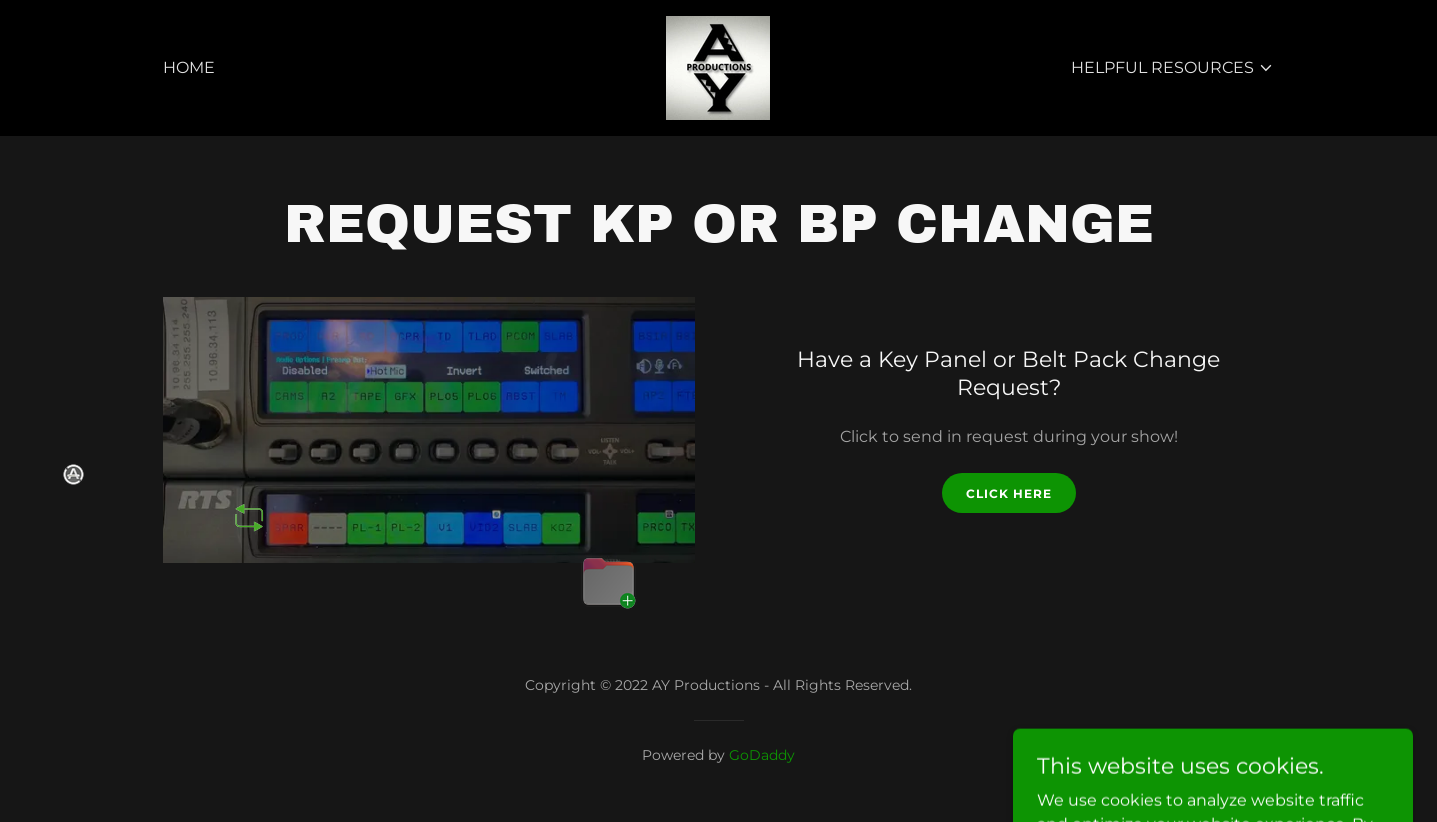 The width and height of the screenshot is (1437, 822). I want to click on check for available system updates, so click(73, 474).